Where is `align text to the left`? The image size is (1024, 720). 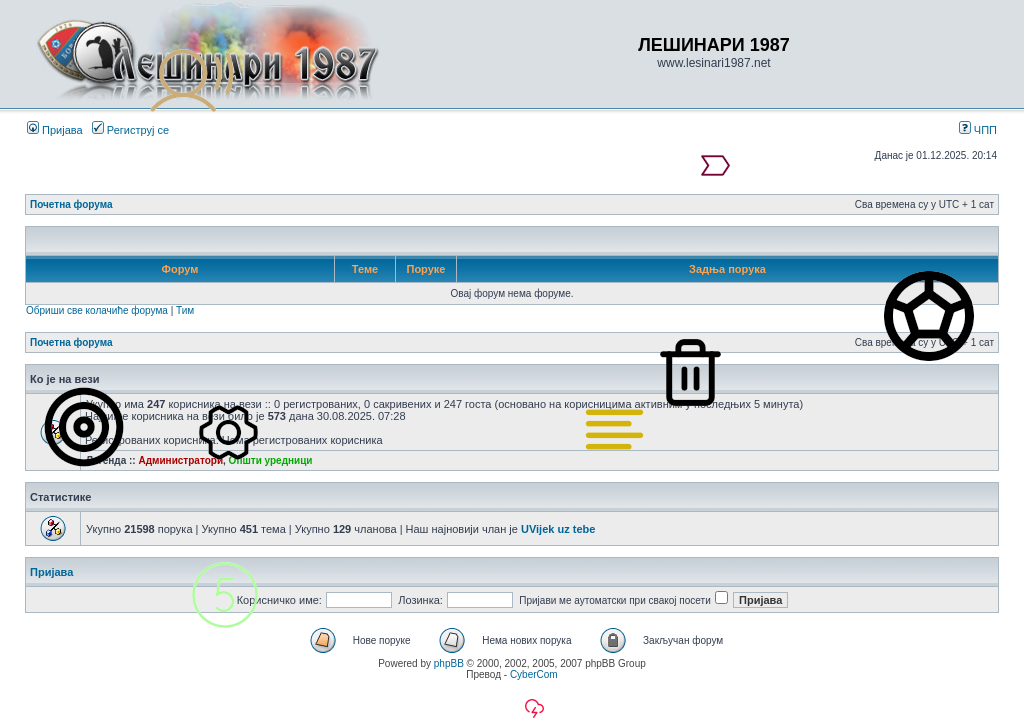 align text to the left is located at coordinates (614, 429).